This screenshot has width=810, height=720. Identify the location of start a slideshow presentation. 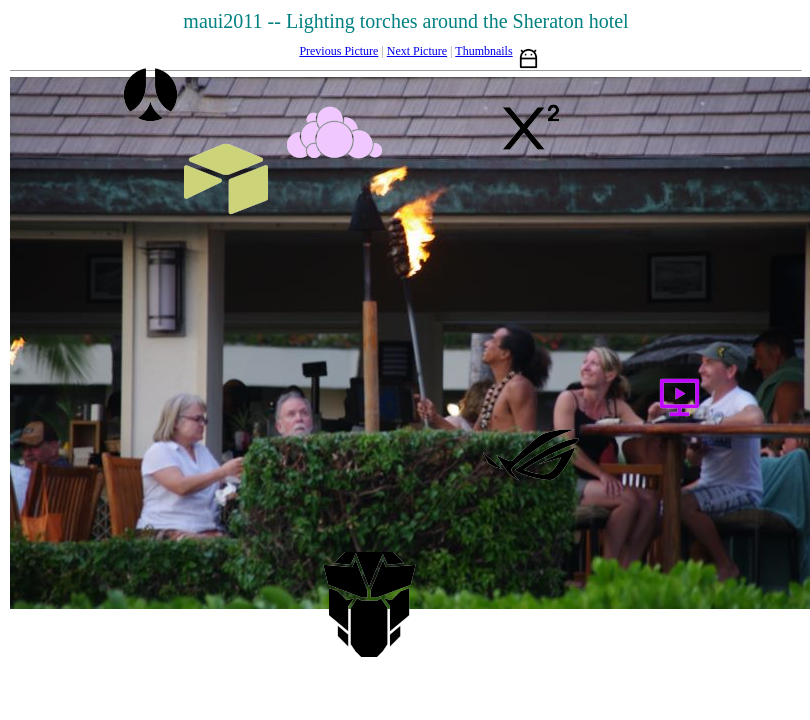
(679, 396).